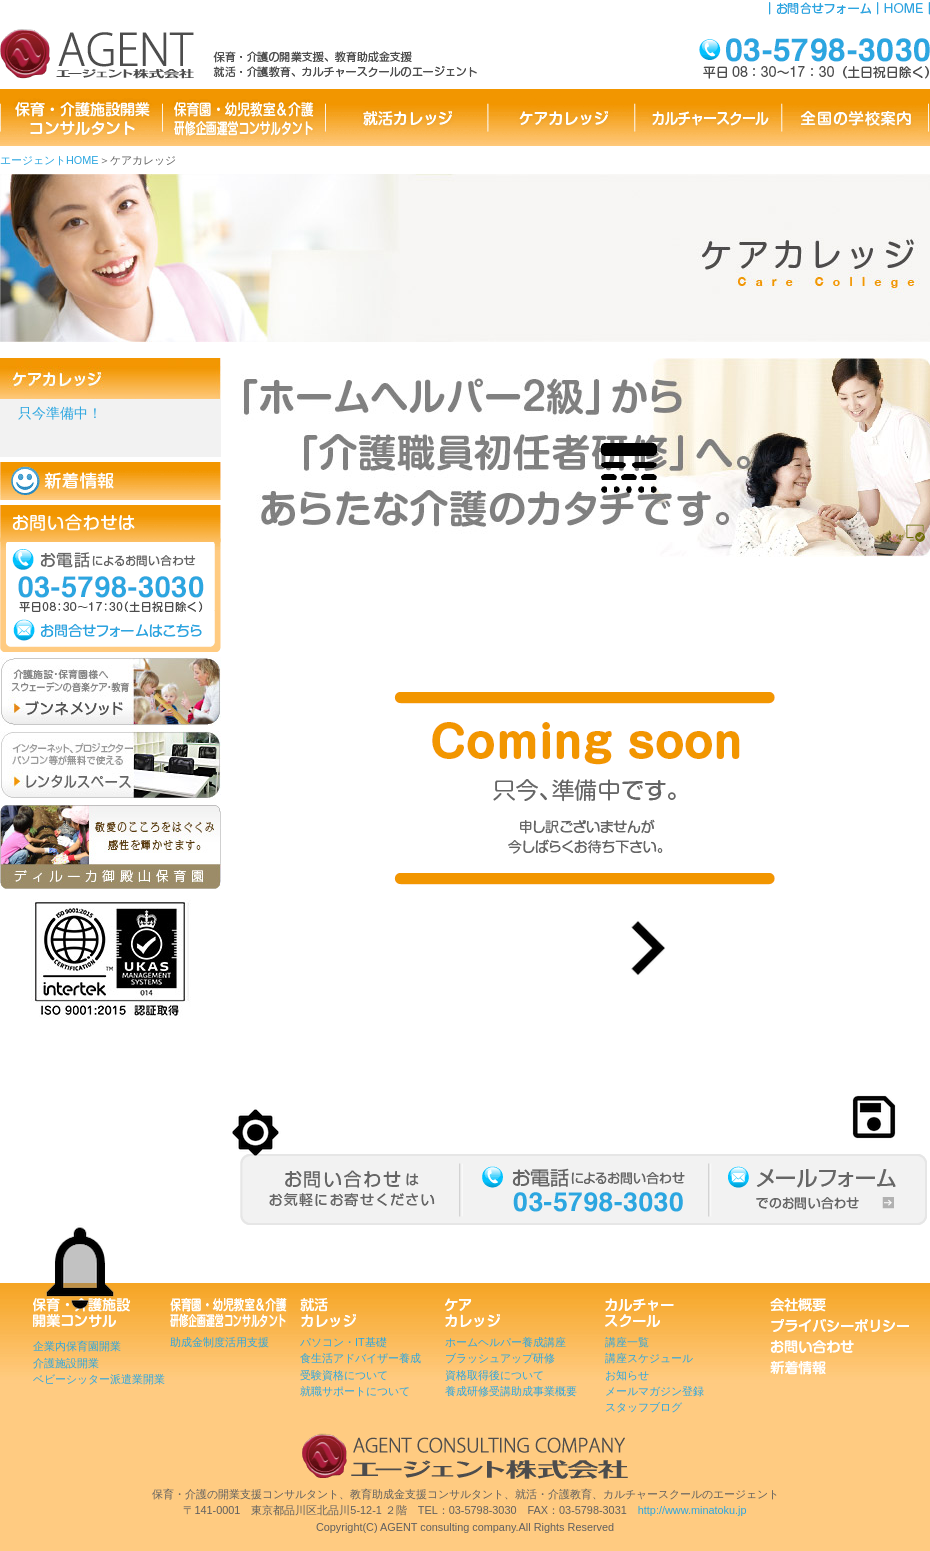  What do you see at coordinates (255, 1132) in the screenshot?
I see `adjust screen brightness settings` at bounding box center [255, 1132].